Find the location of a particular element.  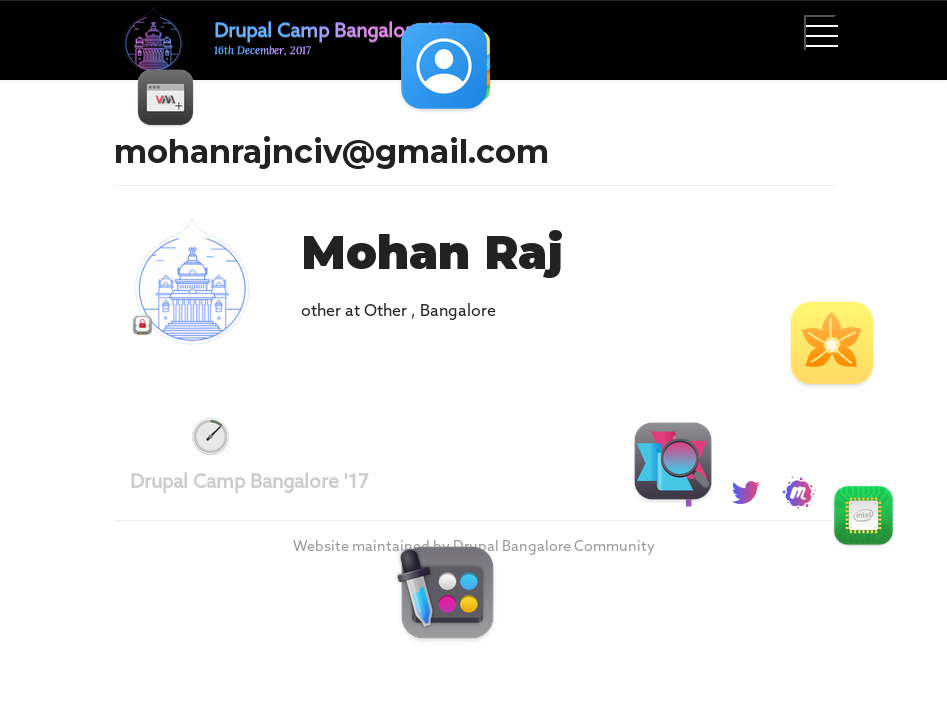

access encryption and security settings is located at coordinates (142, 325).